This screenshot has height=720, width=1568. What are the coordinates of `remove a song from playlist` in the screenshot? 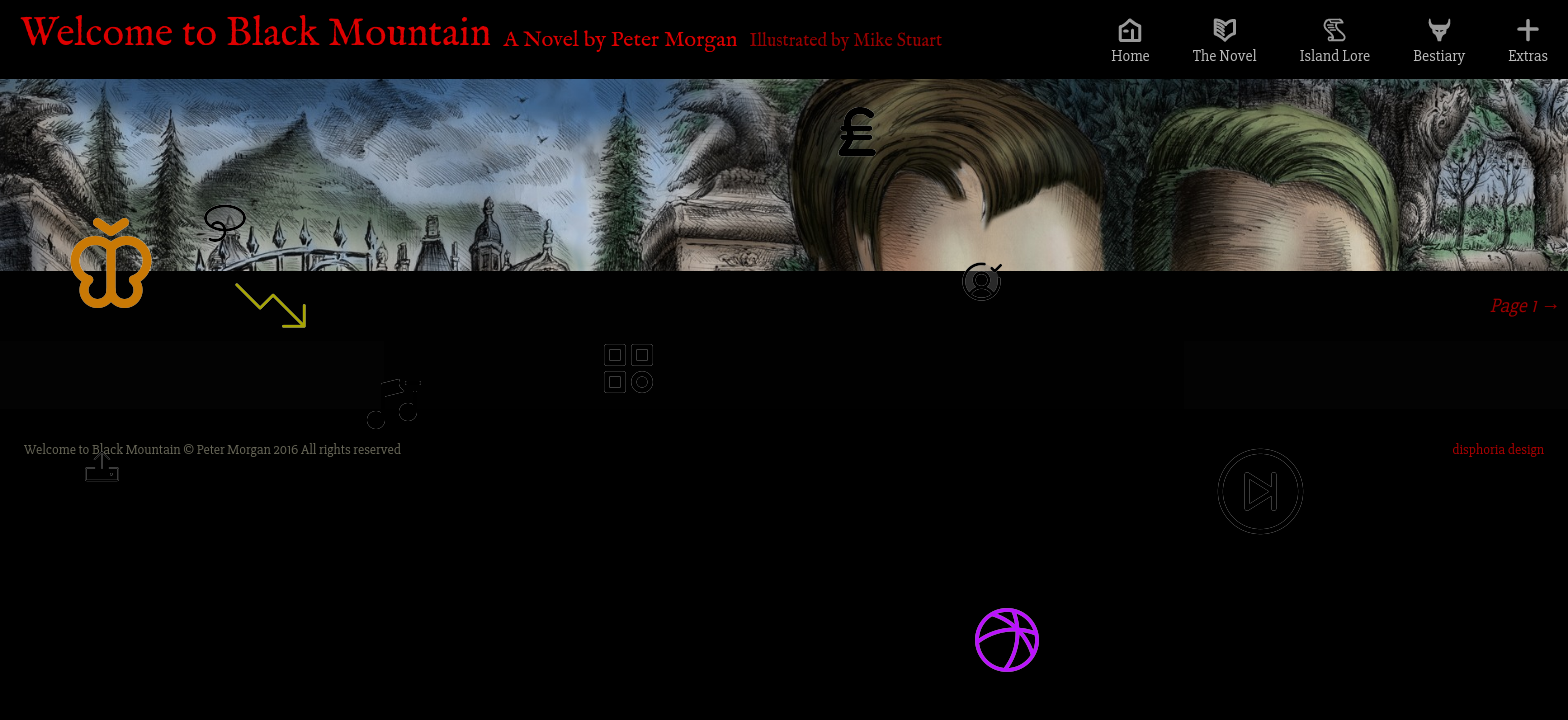 It's located at (395, 403).